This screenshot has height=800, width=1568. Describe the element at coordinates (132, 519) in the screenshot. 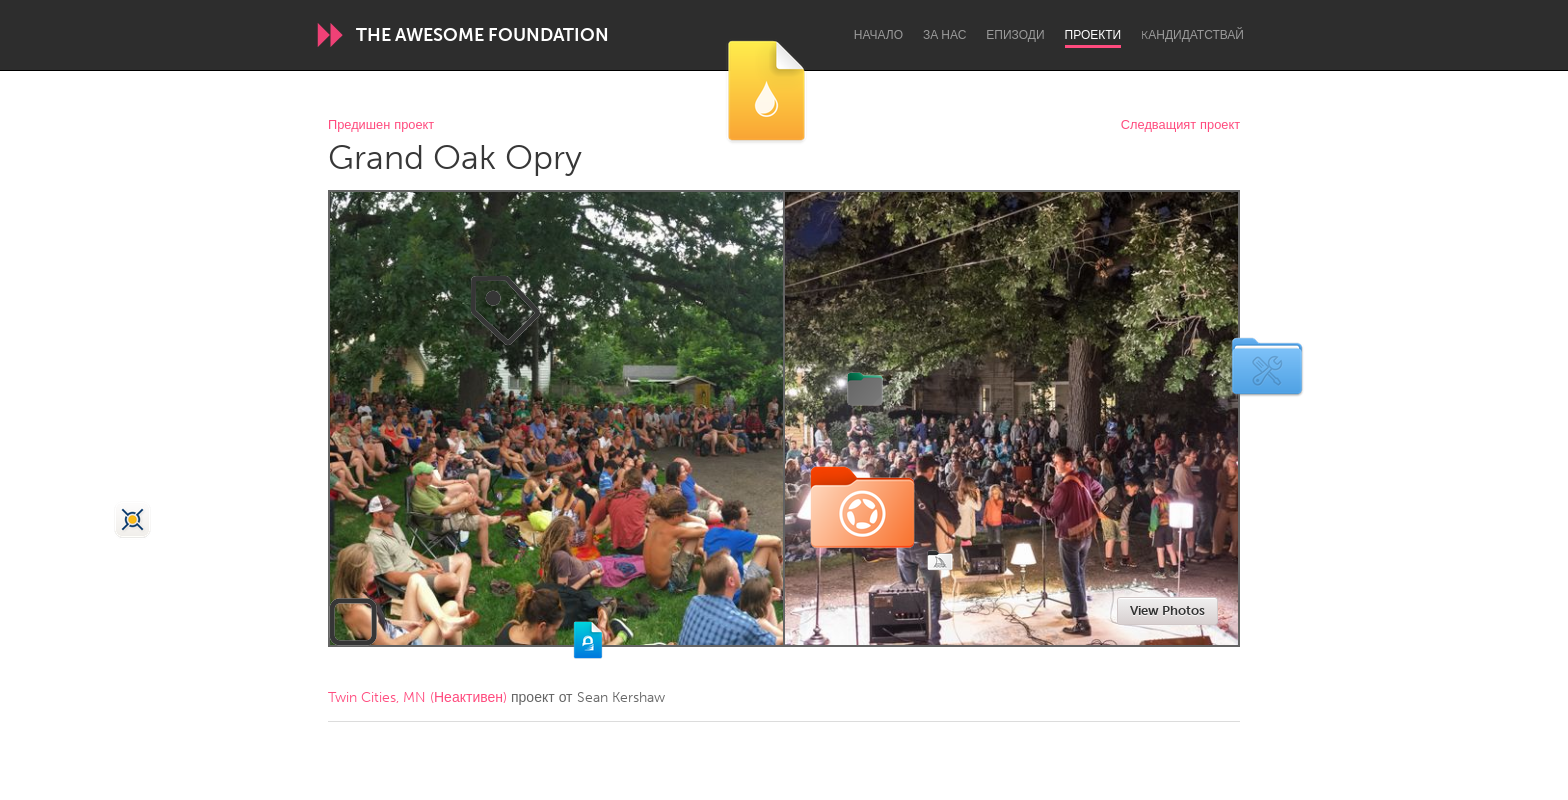

I see `open the BOINC distributed computing application` at that location.